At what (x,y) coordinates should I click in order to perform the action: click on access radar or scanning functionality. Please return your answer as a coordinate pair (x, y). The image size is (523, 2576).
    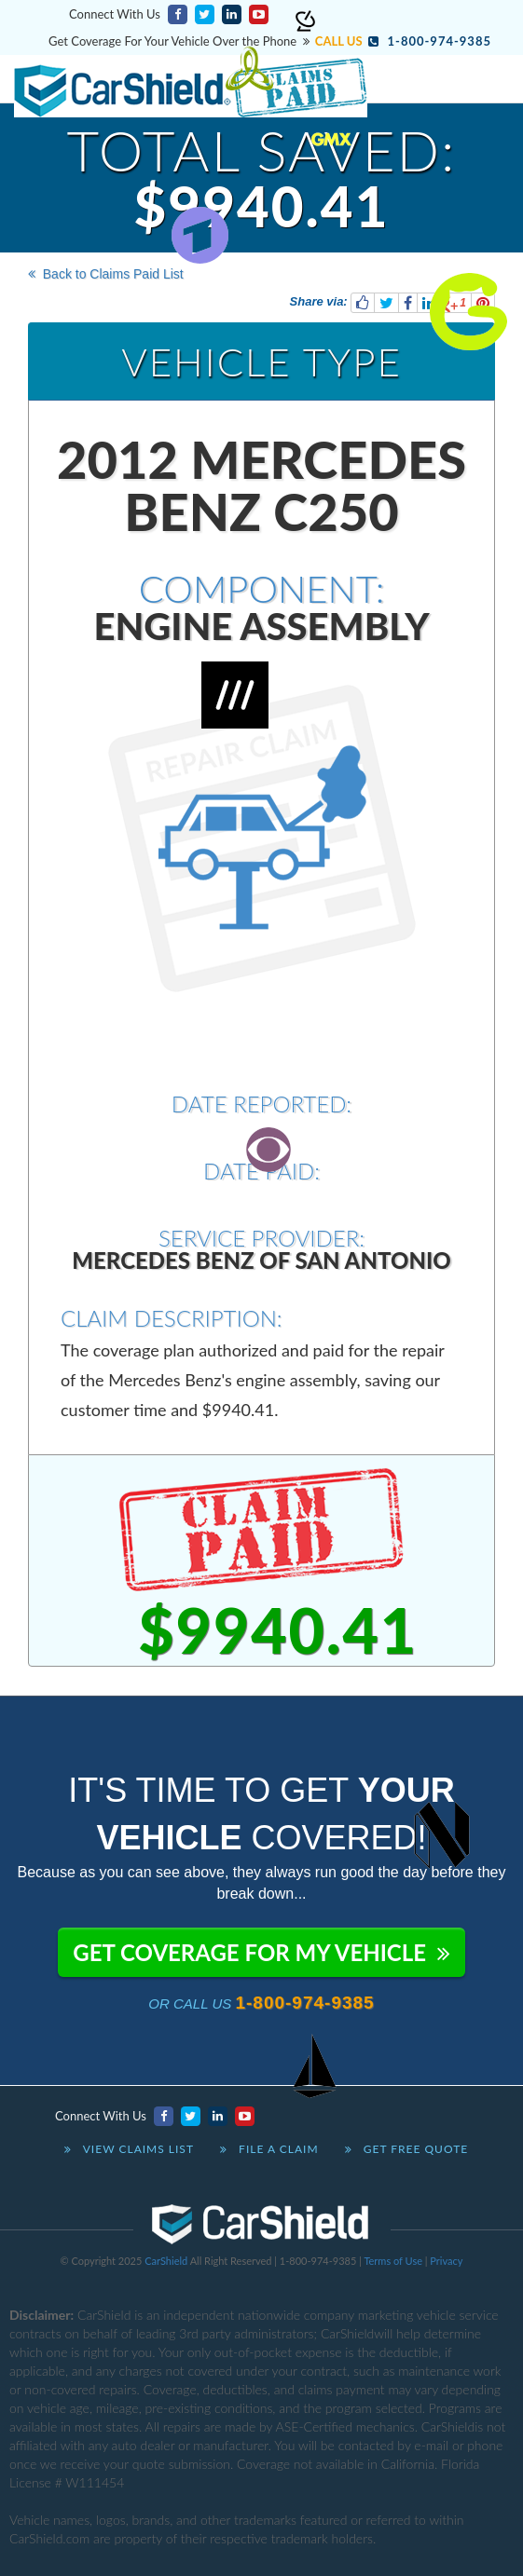
    Looking at the image, I should click on (305, 20).